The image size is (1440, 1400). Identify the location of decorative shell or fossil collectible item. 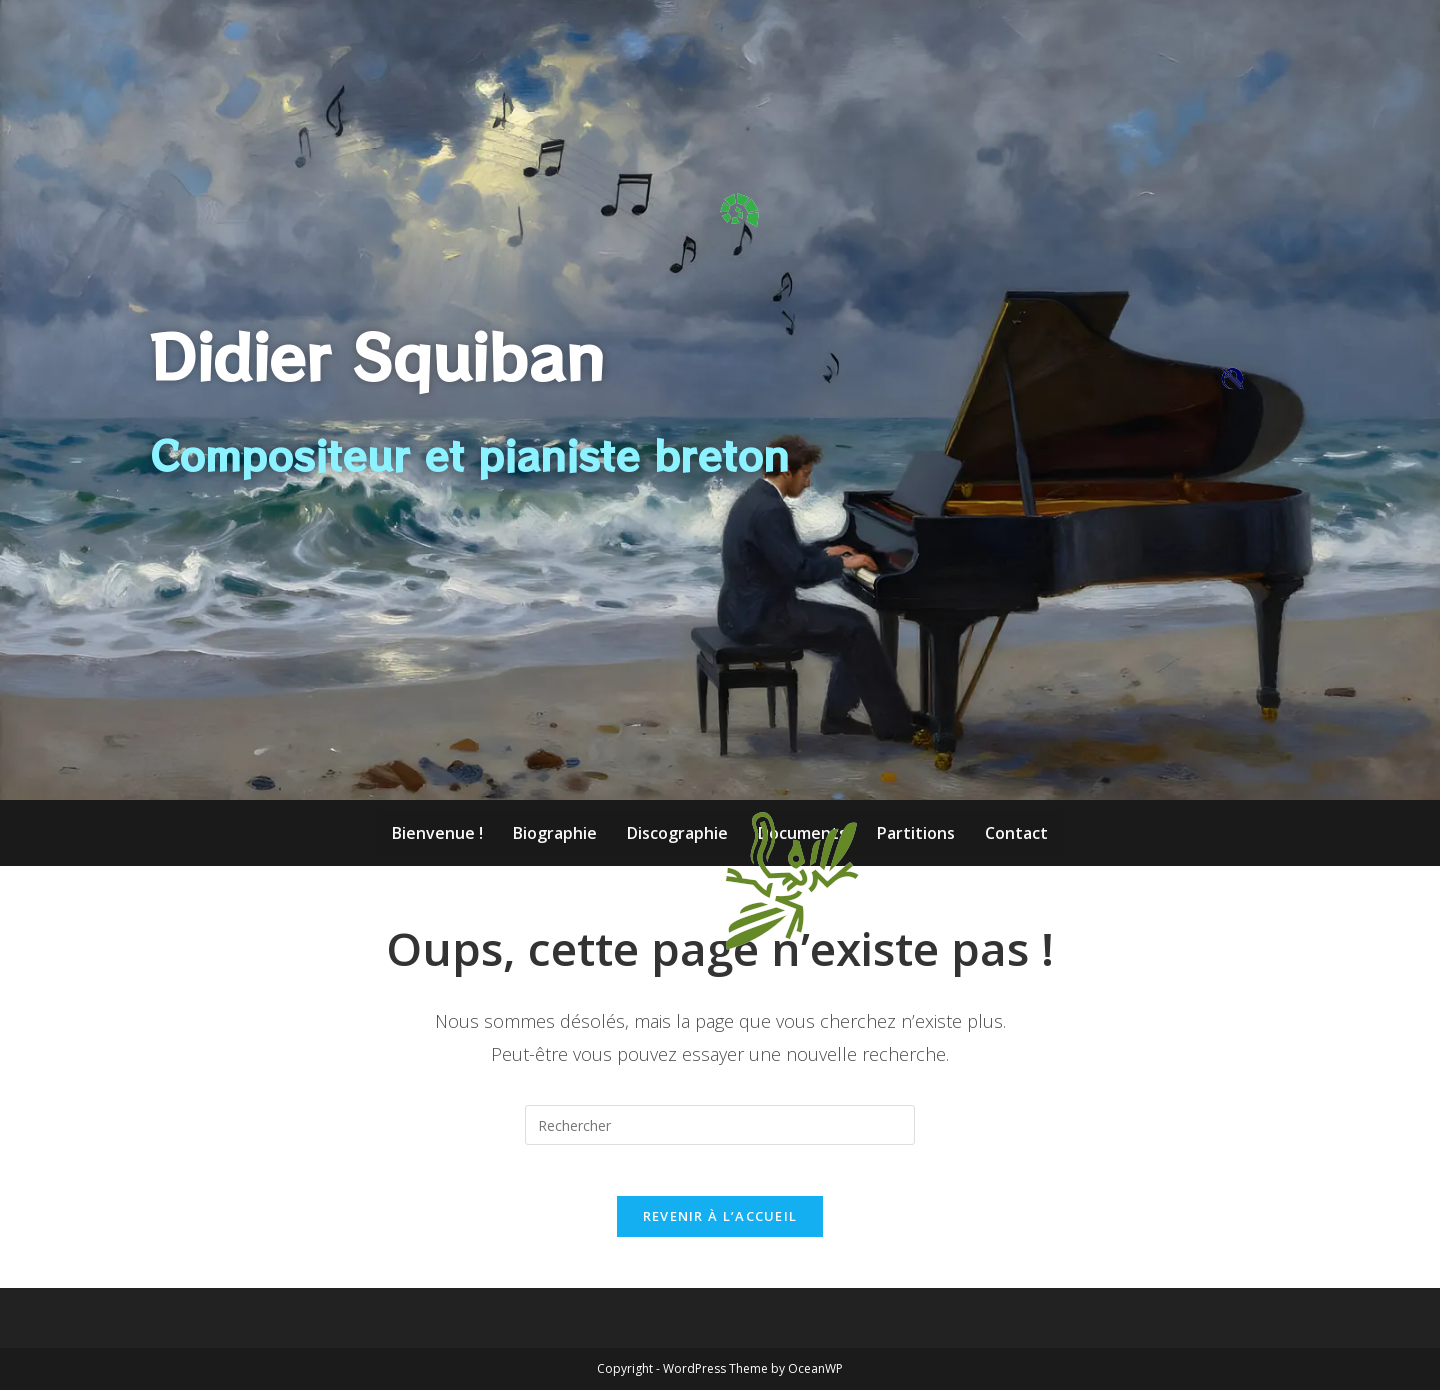
(740, 210).